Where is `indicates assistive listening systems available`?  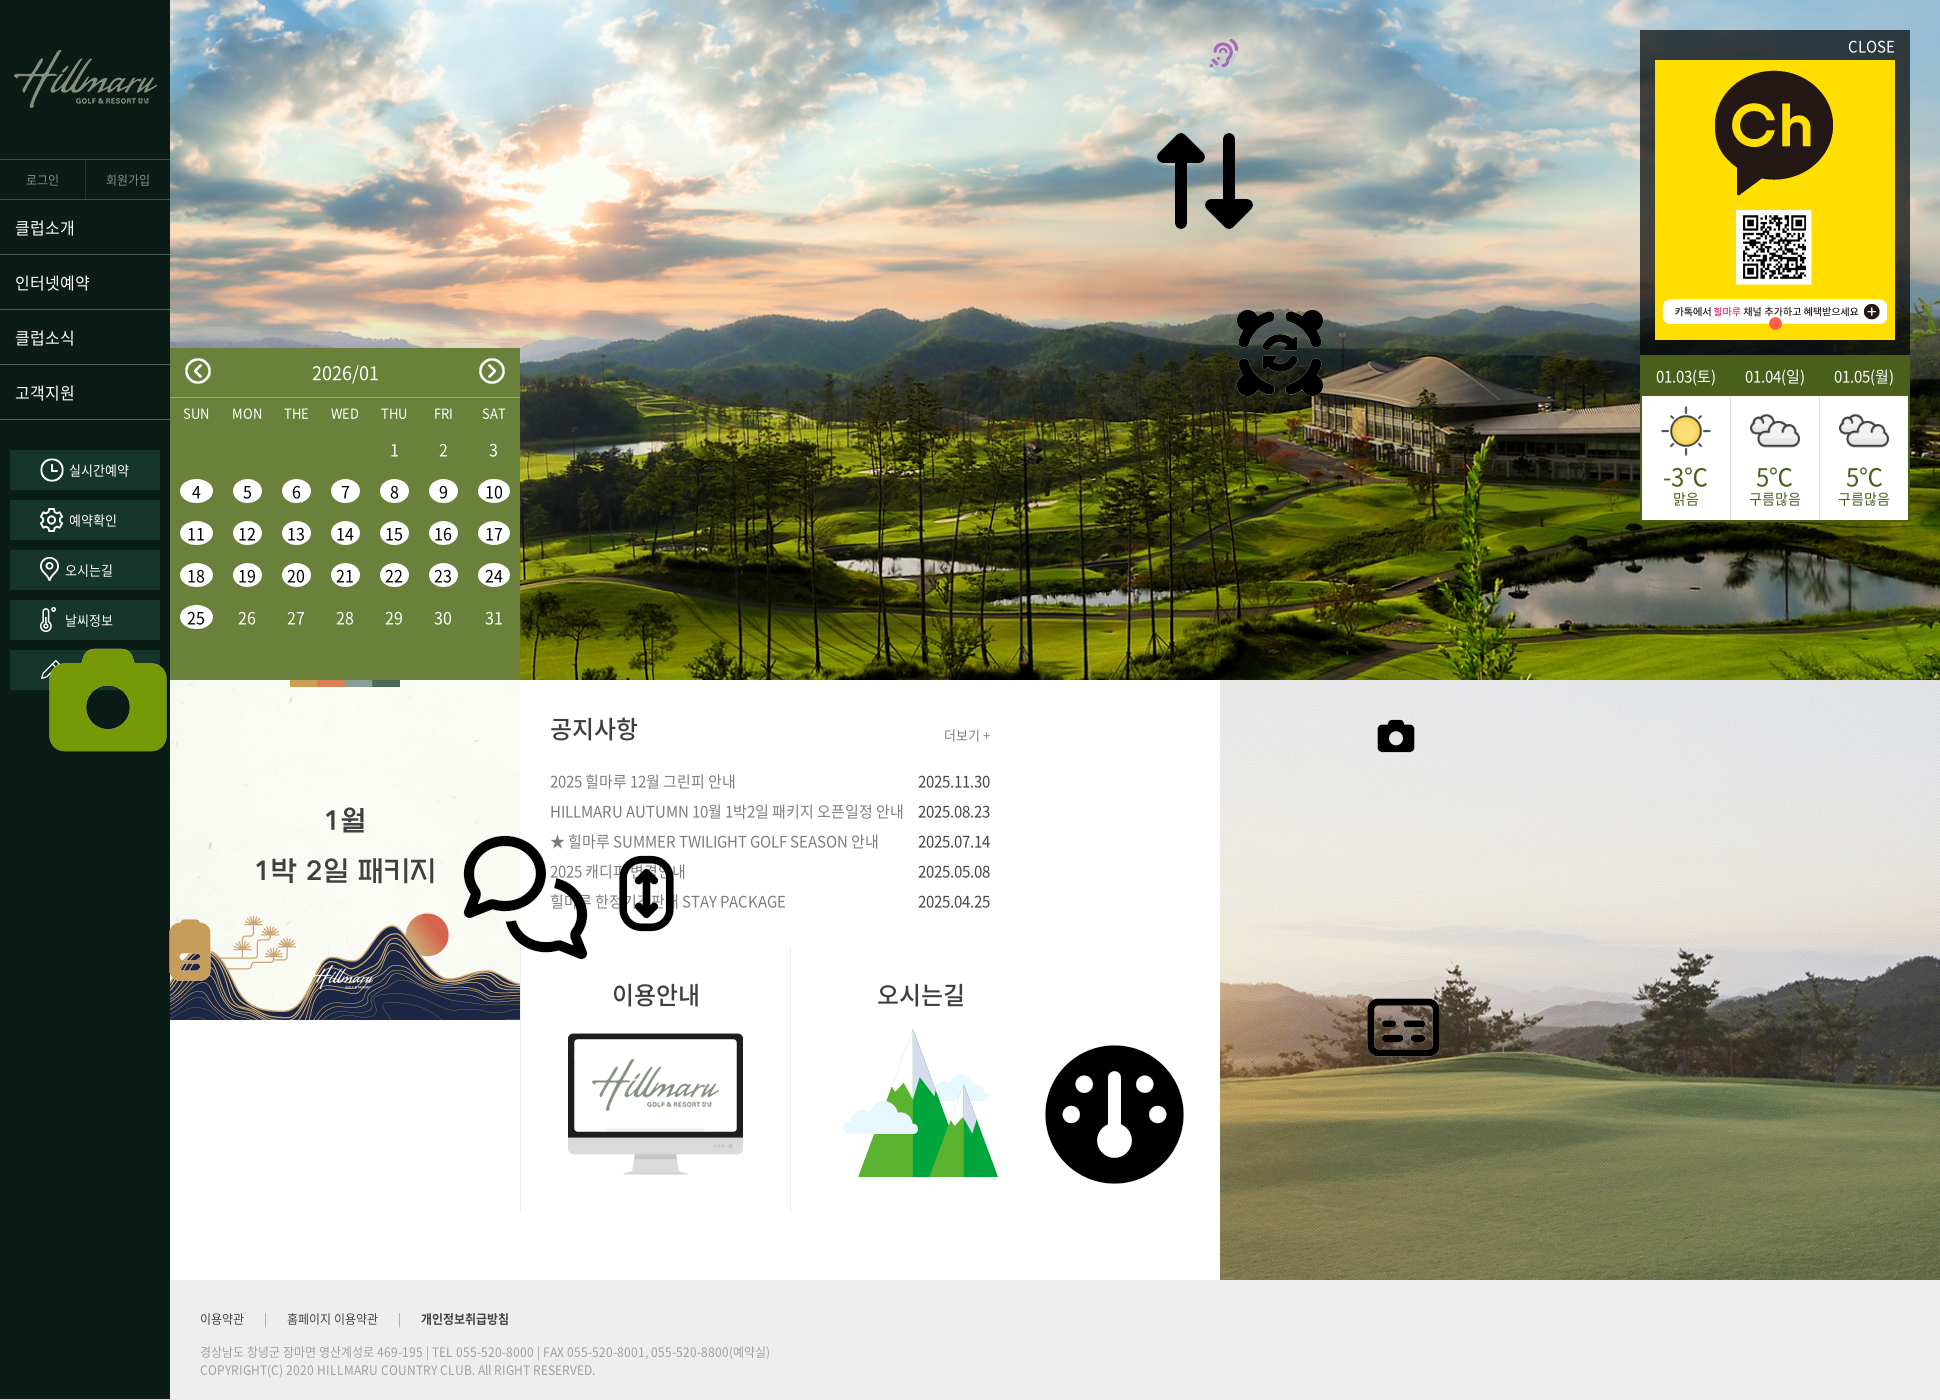 indicates assistive listening systems available is located at coordinates (1224, 53).